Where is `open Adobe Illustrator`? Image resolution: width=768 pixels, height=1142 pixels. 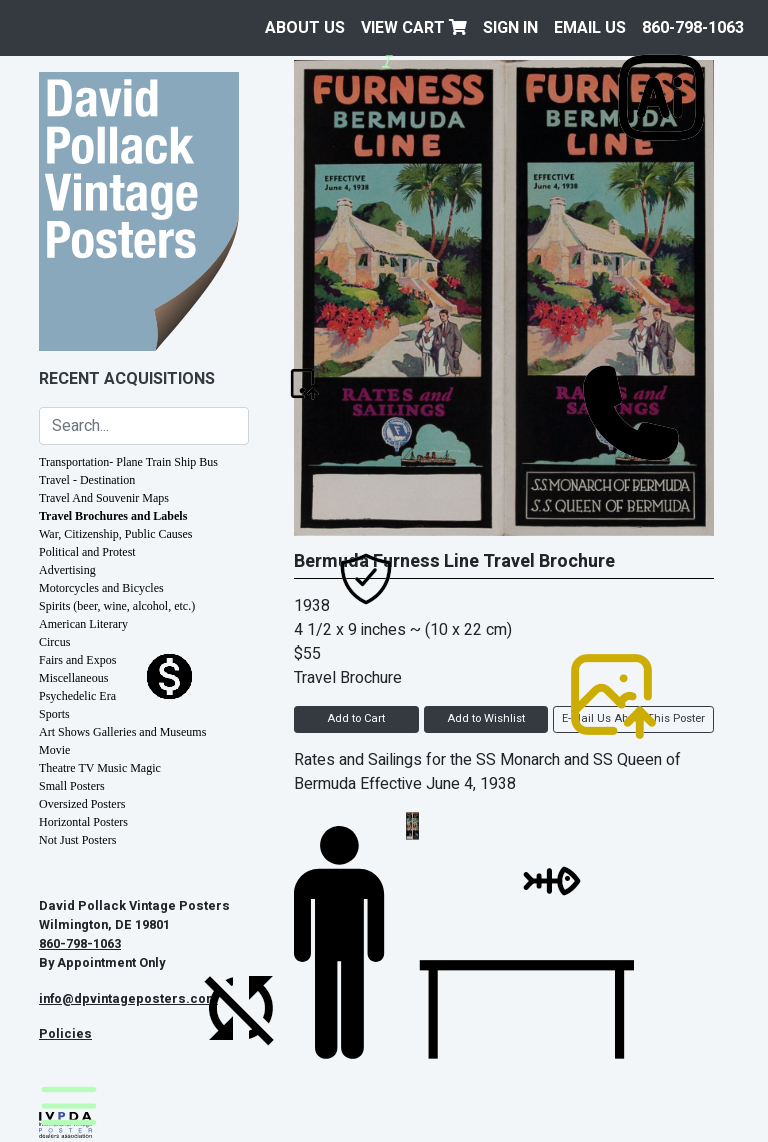 open Adobe Illustrator is located at coordinates (661, 97).